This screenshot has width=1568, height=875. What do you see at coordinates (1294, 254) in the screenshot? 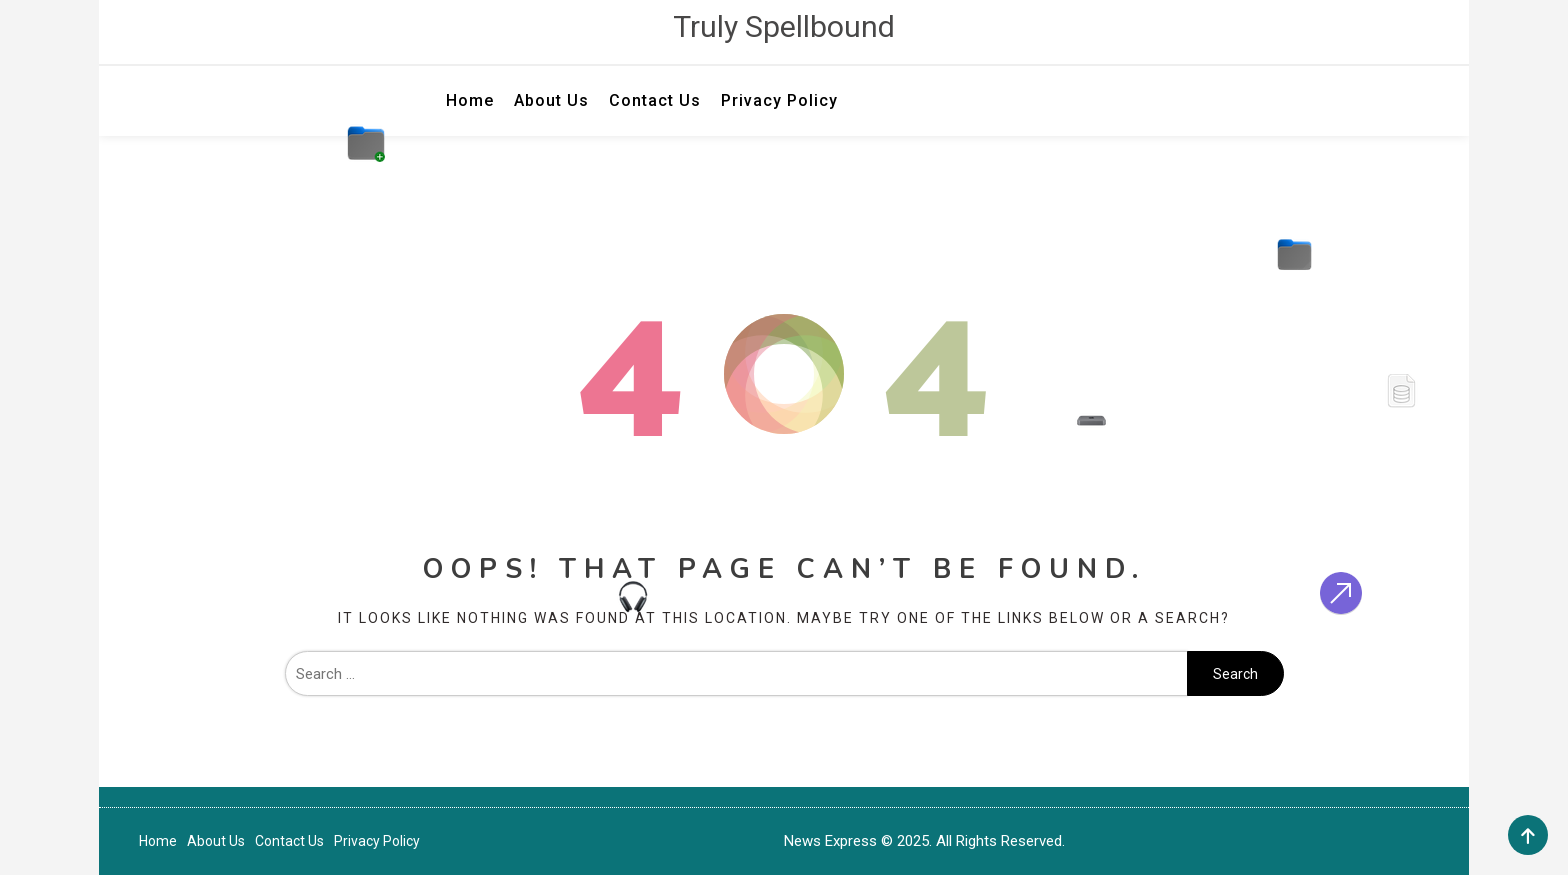
I see `open a folder or directory` at bounding box center [1294, 254].